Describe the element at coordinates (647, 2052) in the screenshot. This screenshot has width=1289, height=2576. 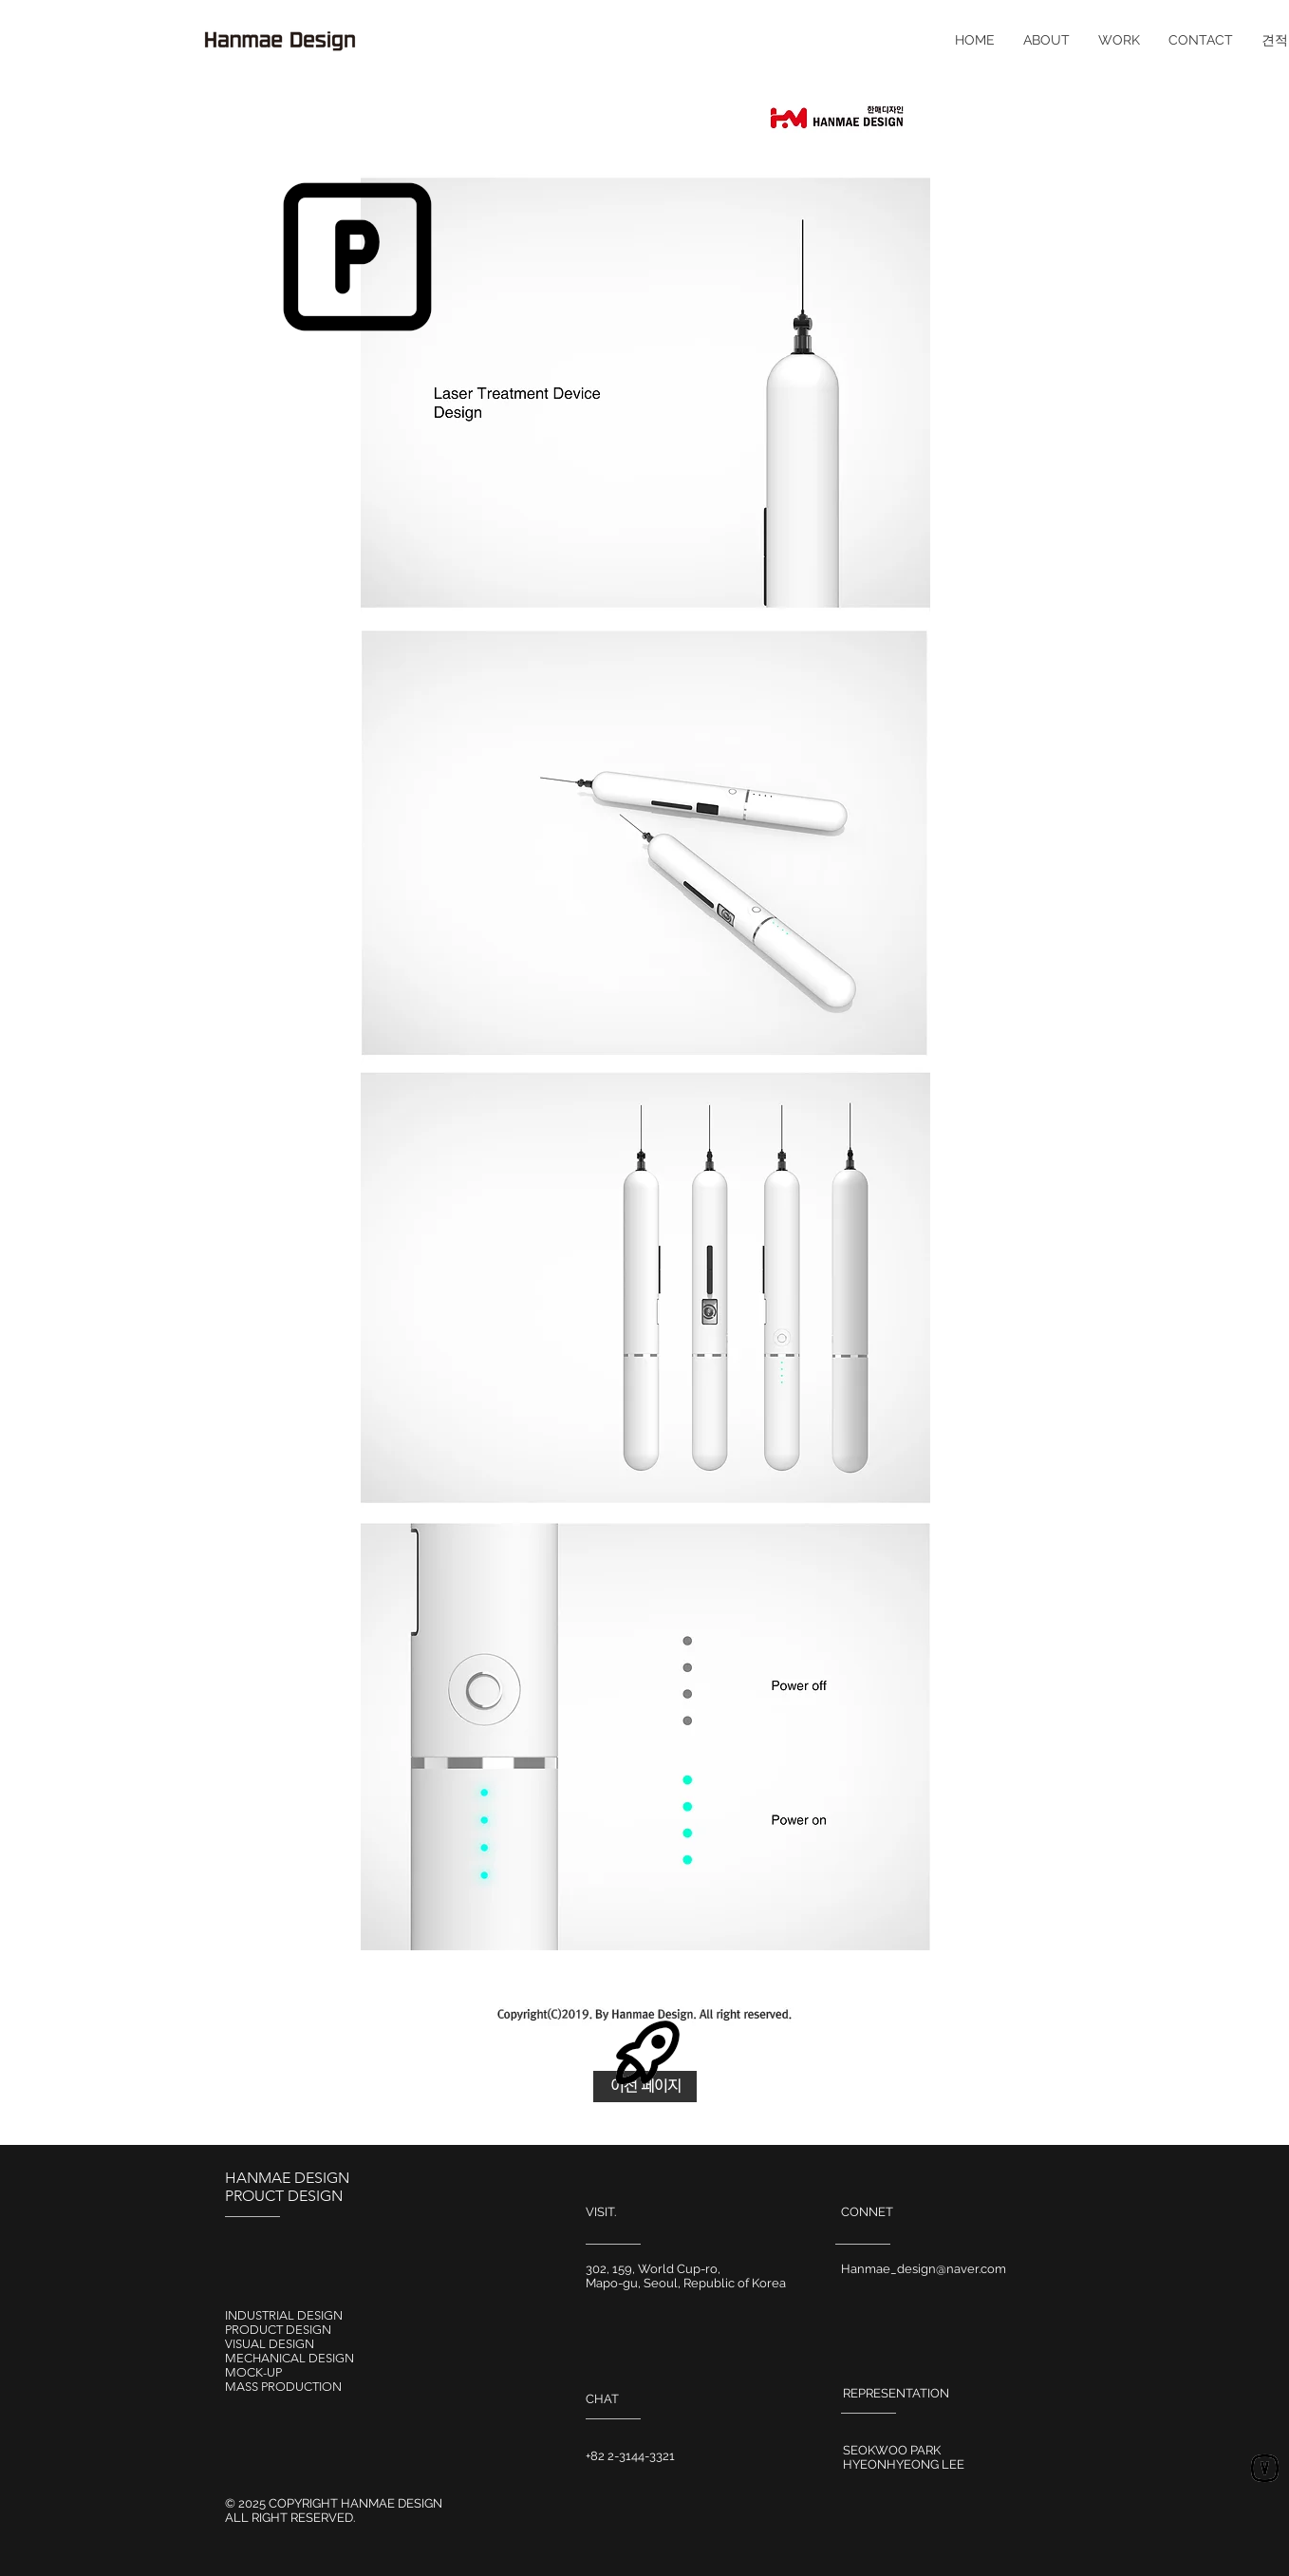
I see `launch or deploy an application` at that location.